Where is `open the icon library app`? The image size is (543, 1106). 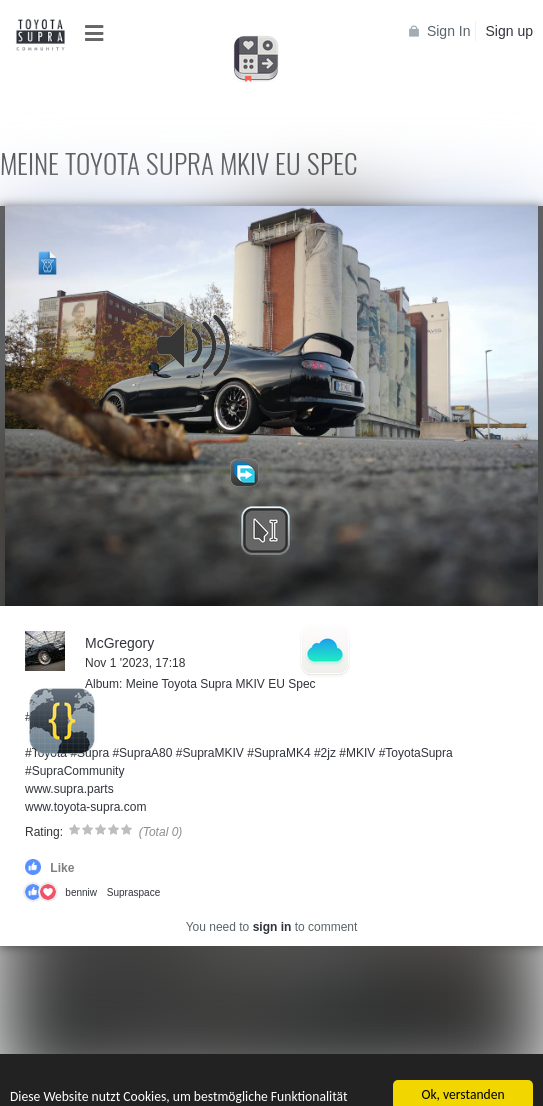 open the icon library app is located at coordinates (256, 58).